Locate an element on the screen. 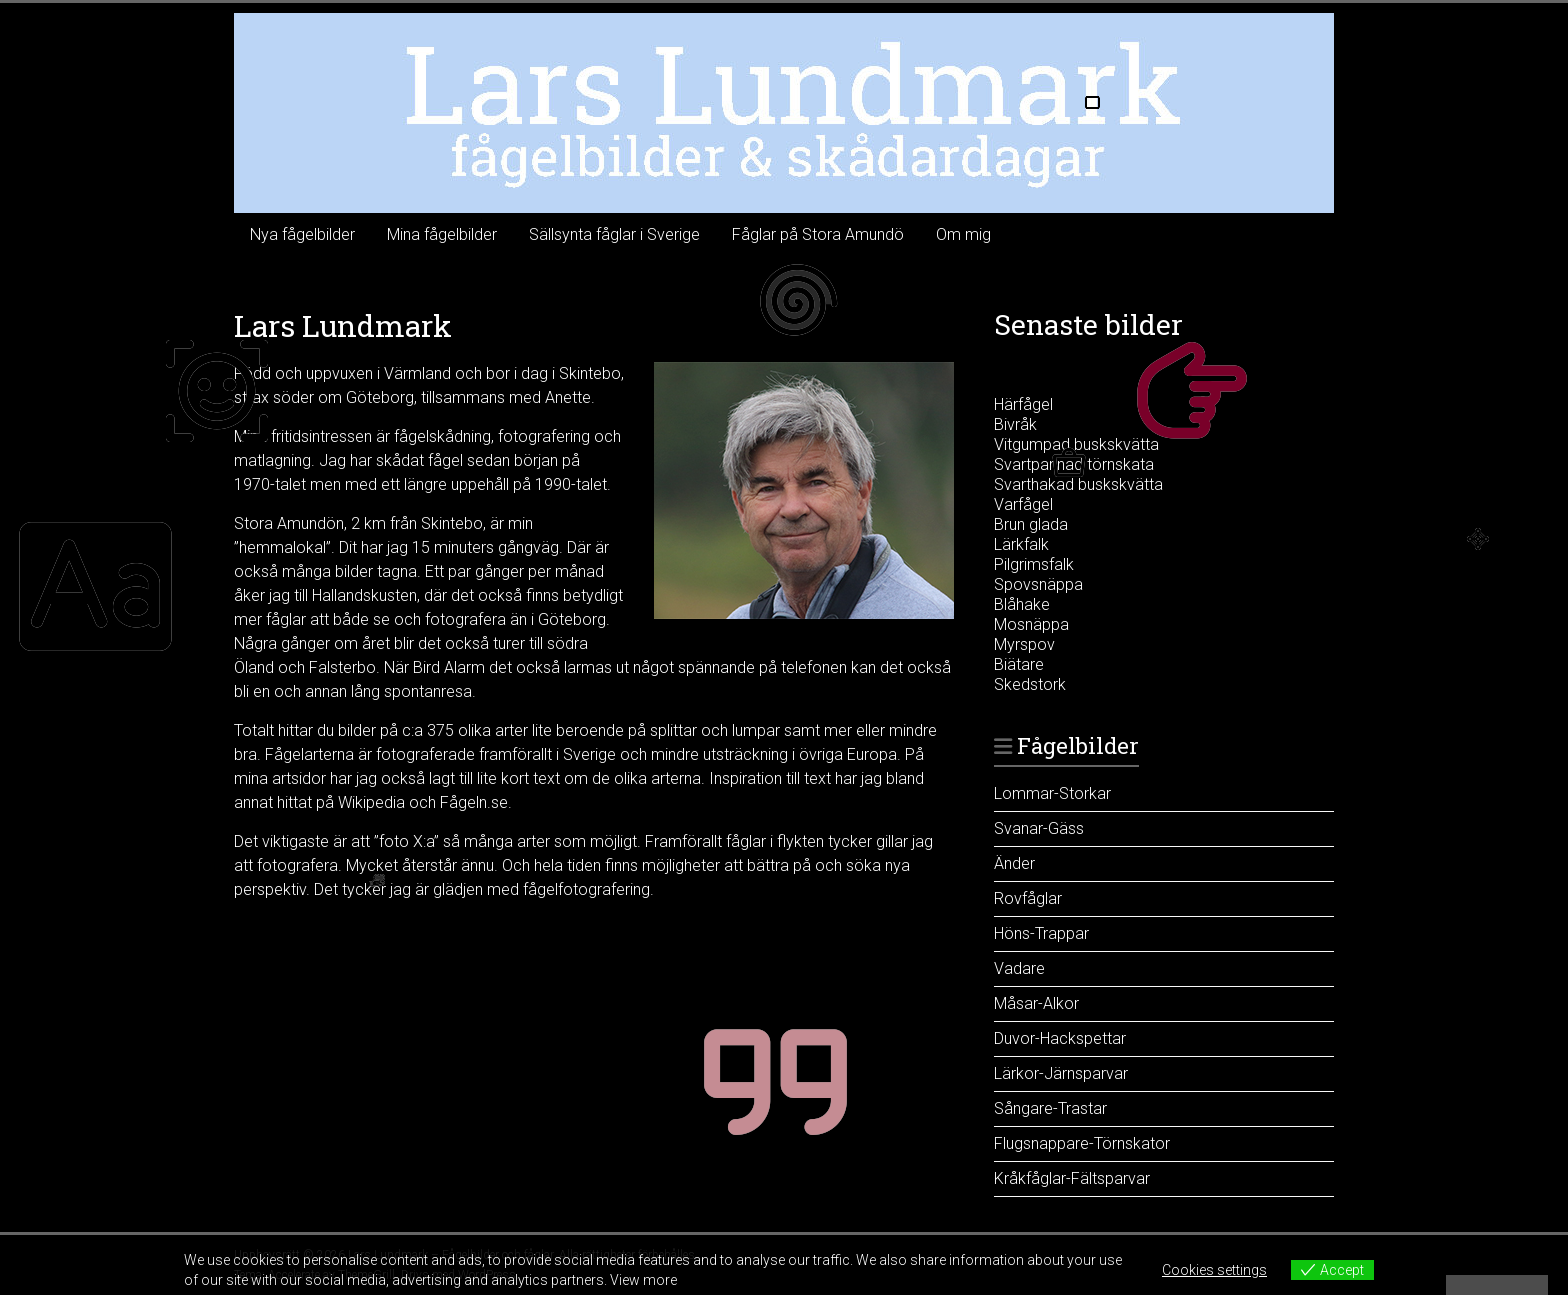 The width and height of the screenshot is (1568, 1295). view your shopping bag is located at coordinates (1069, 464).